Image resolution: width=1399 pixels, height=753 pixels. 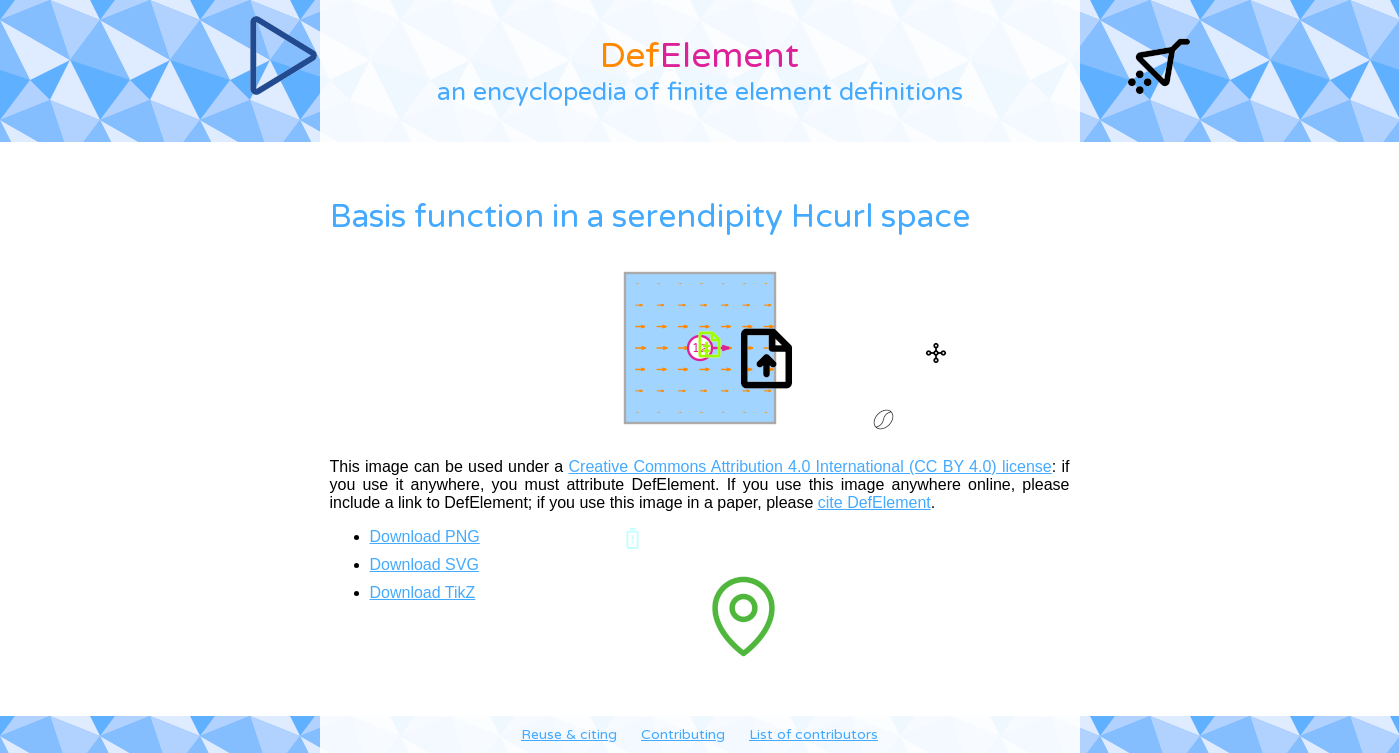 What do you see at coordinates (709, 344) in the screenshot?
I see `access compressed or archived files` at bounding box center [709, 344].